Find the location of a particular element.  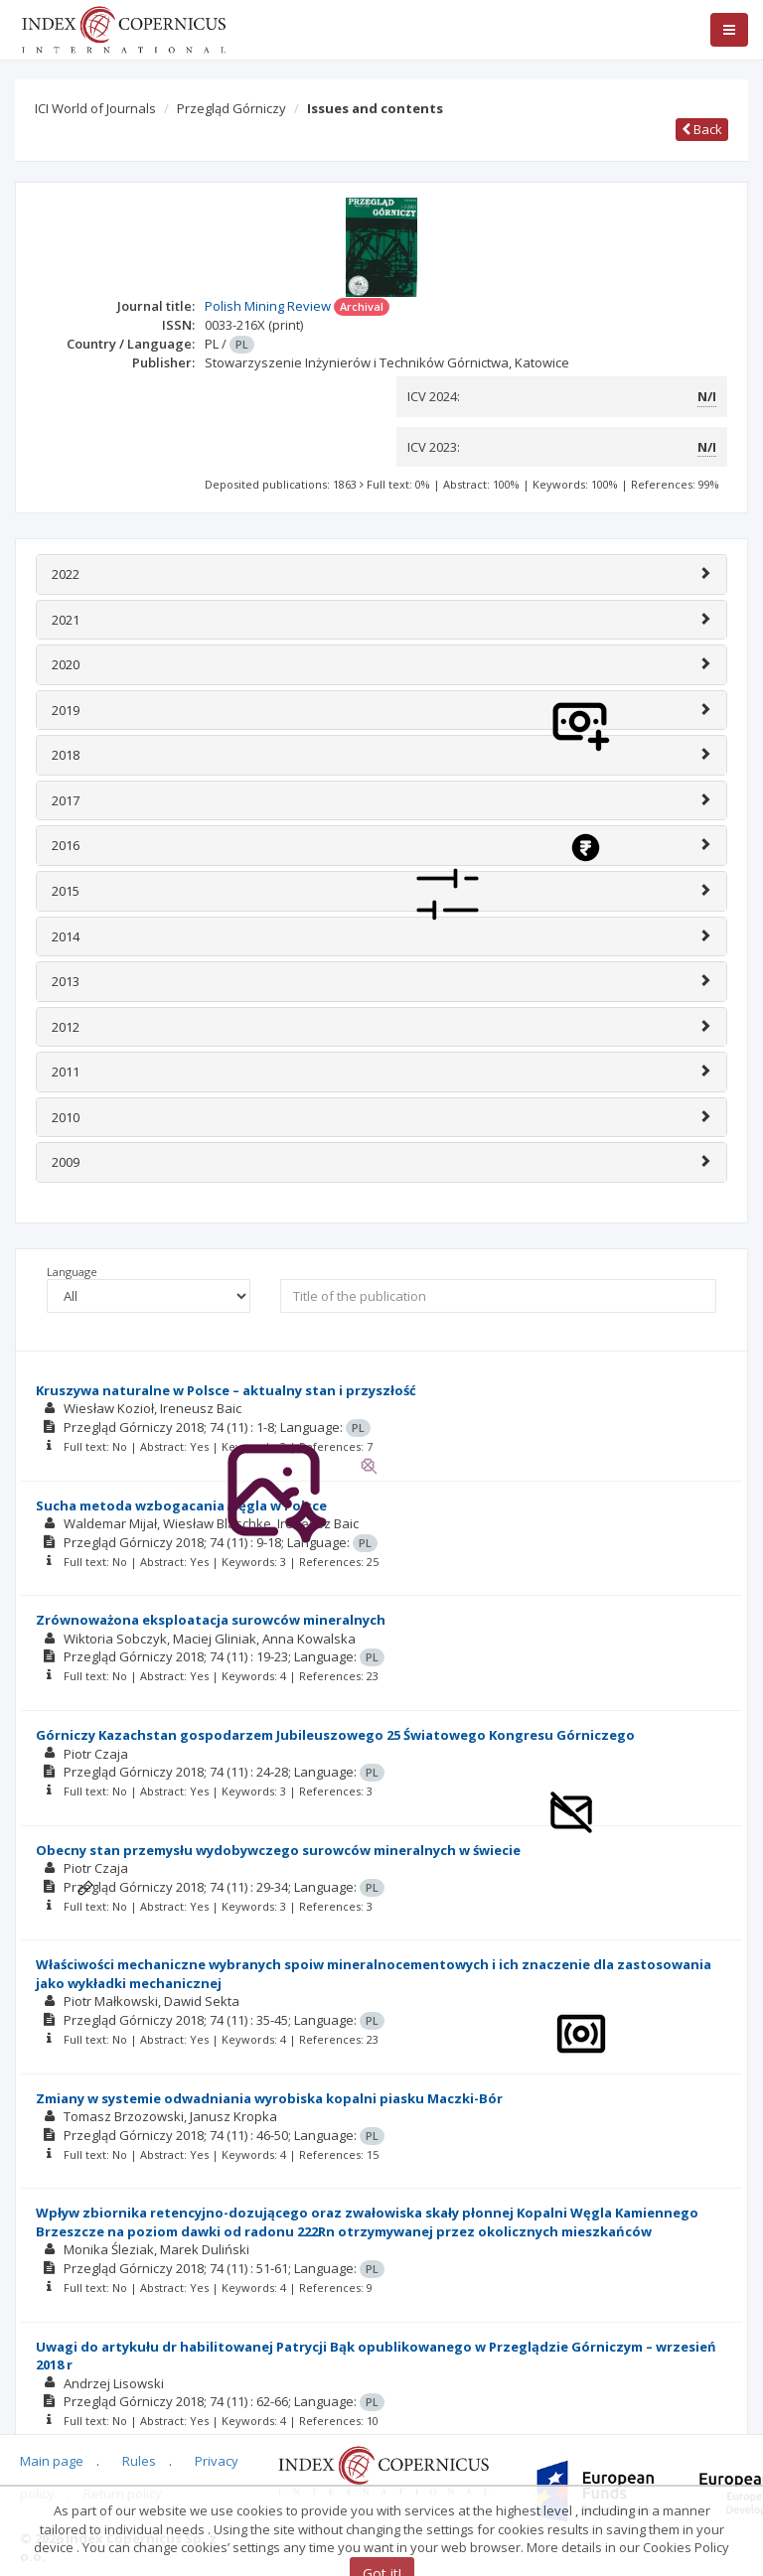

indicates luck or bonus feature is located at coordinates (369, 1466).